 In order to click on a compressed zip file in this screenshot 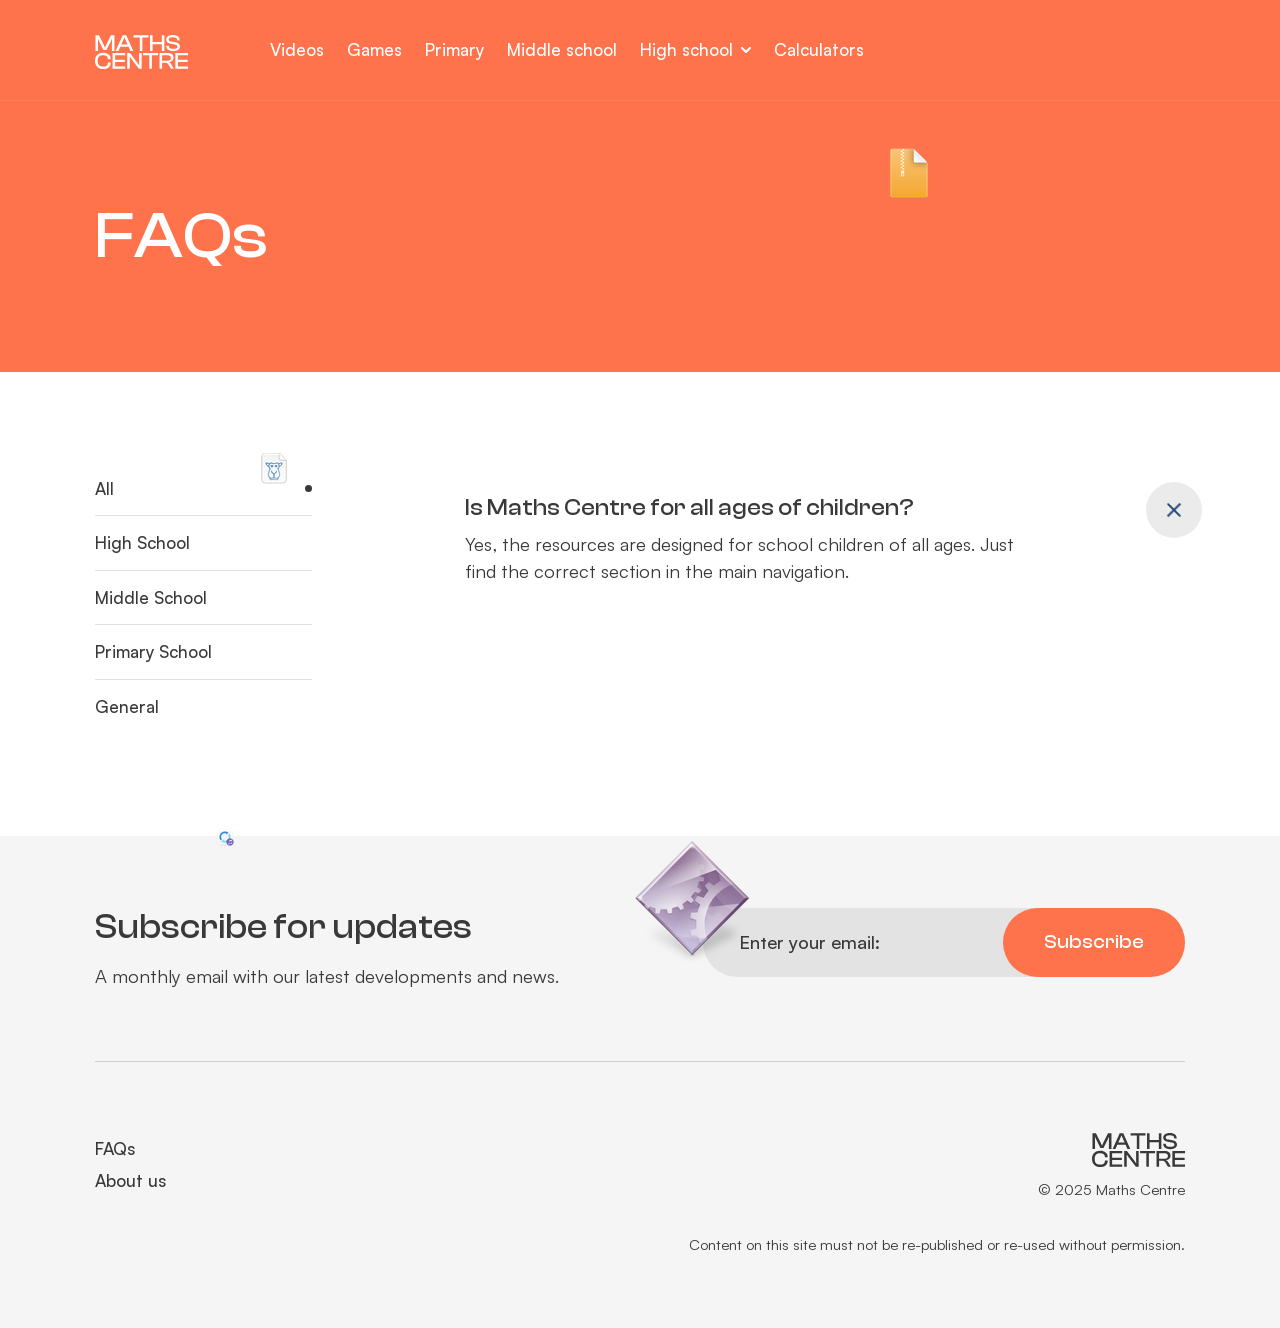, I will do `click(909, 174)`.